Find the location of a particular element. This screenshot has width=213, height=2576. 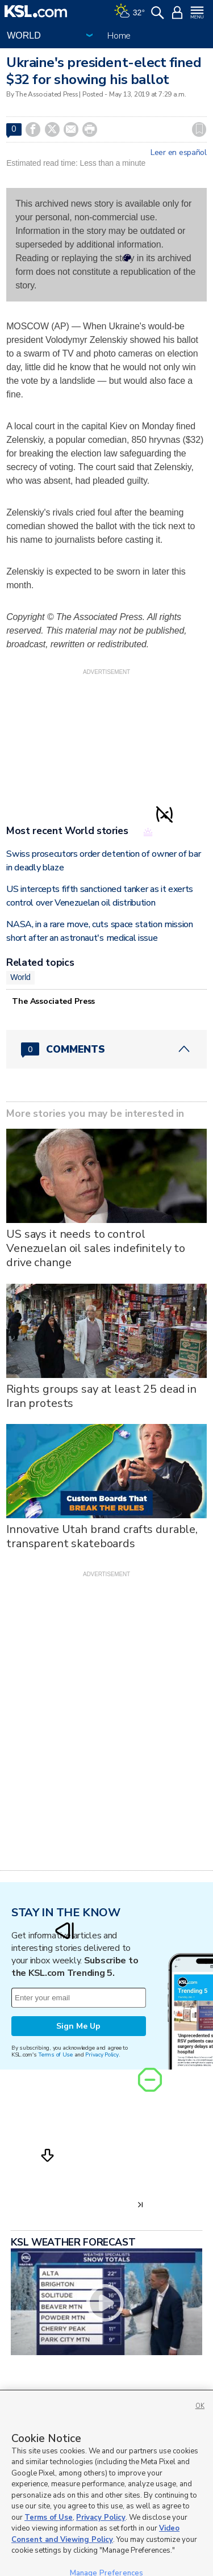

skip to the end of a playlist or track is located at coordinates (140, 2205).